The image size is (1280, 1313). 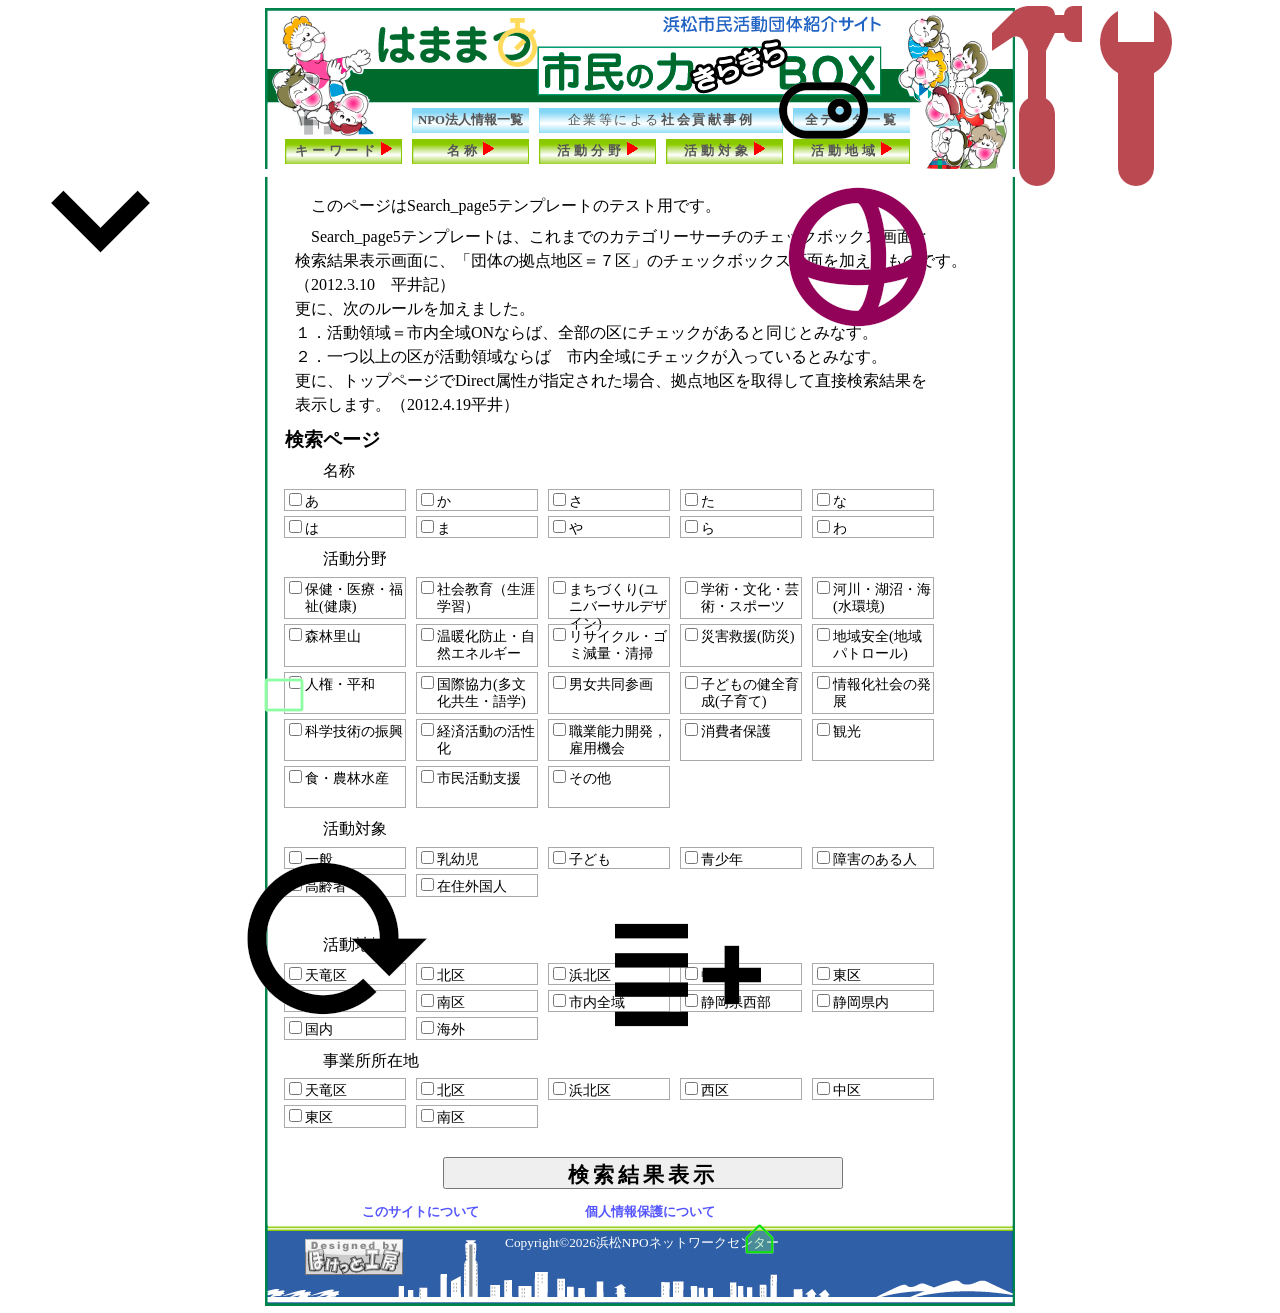 I want to click on refresh the current page or content, so click(x=332, y=938).